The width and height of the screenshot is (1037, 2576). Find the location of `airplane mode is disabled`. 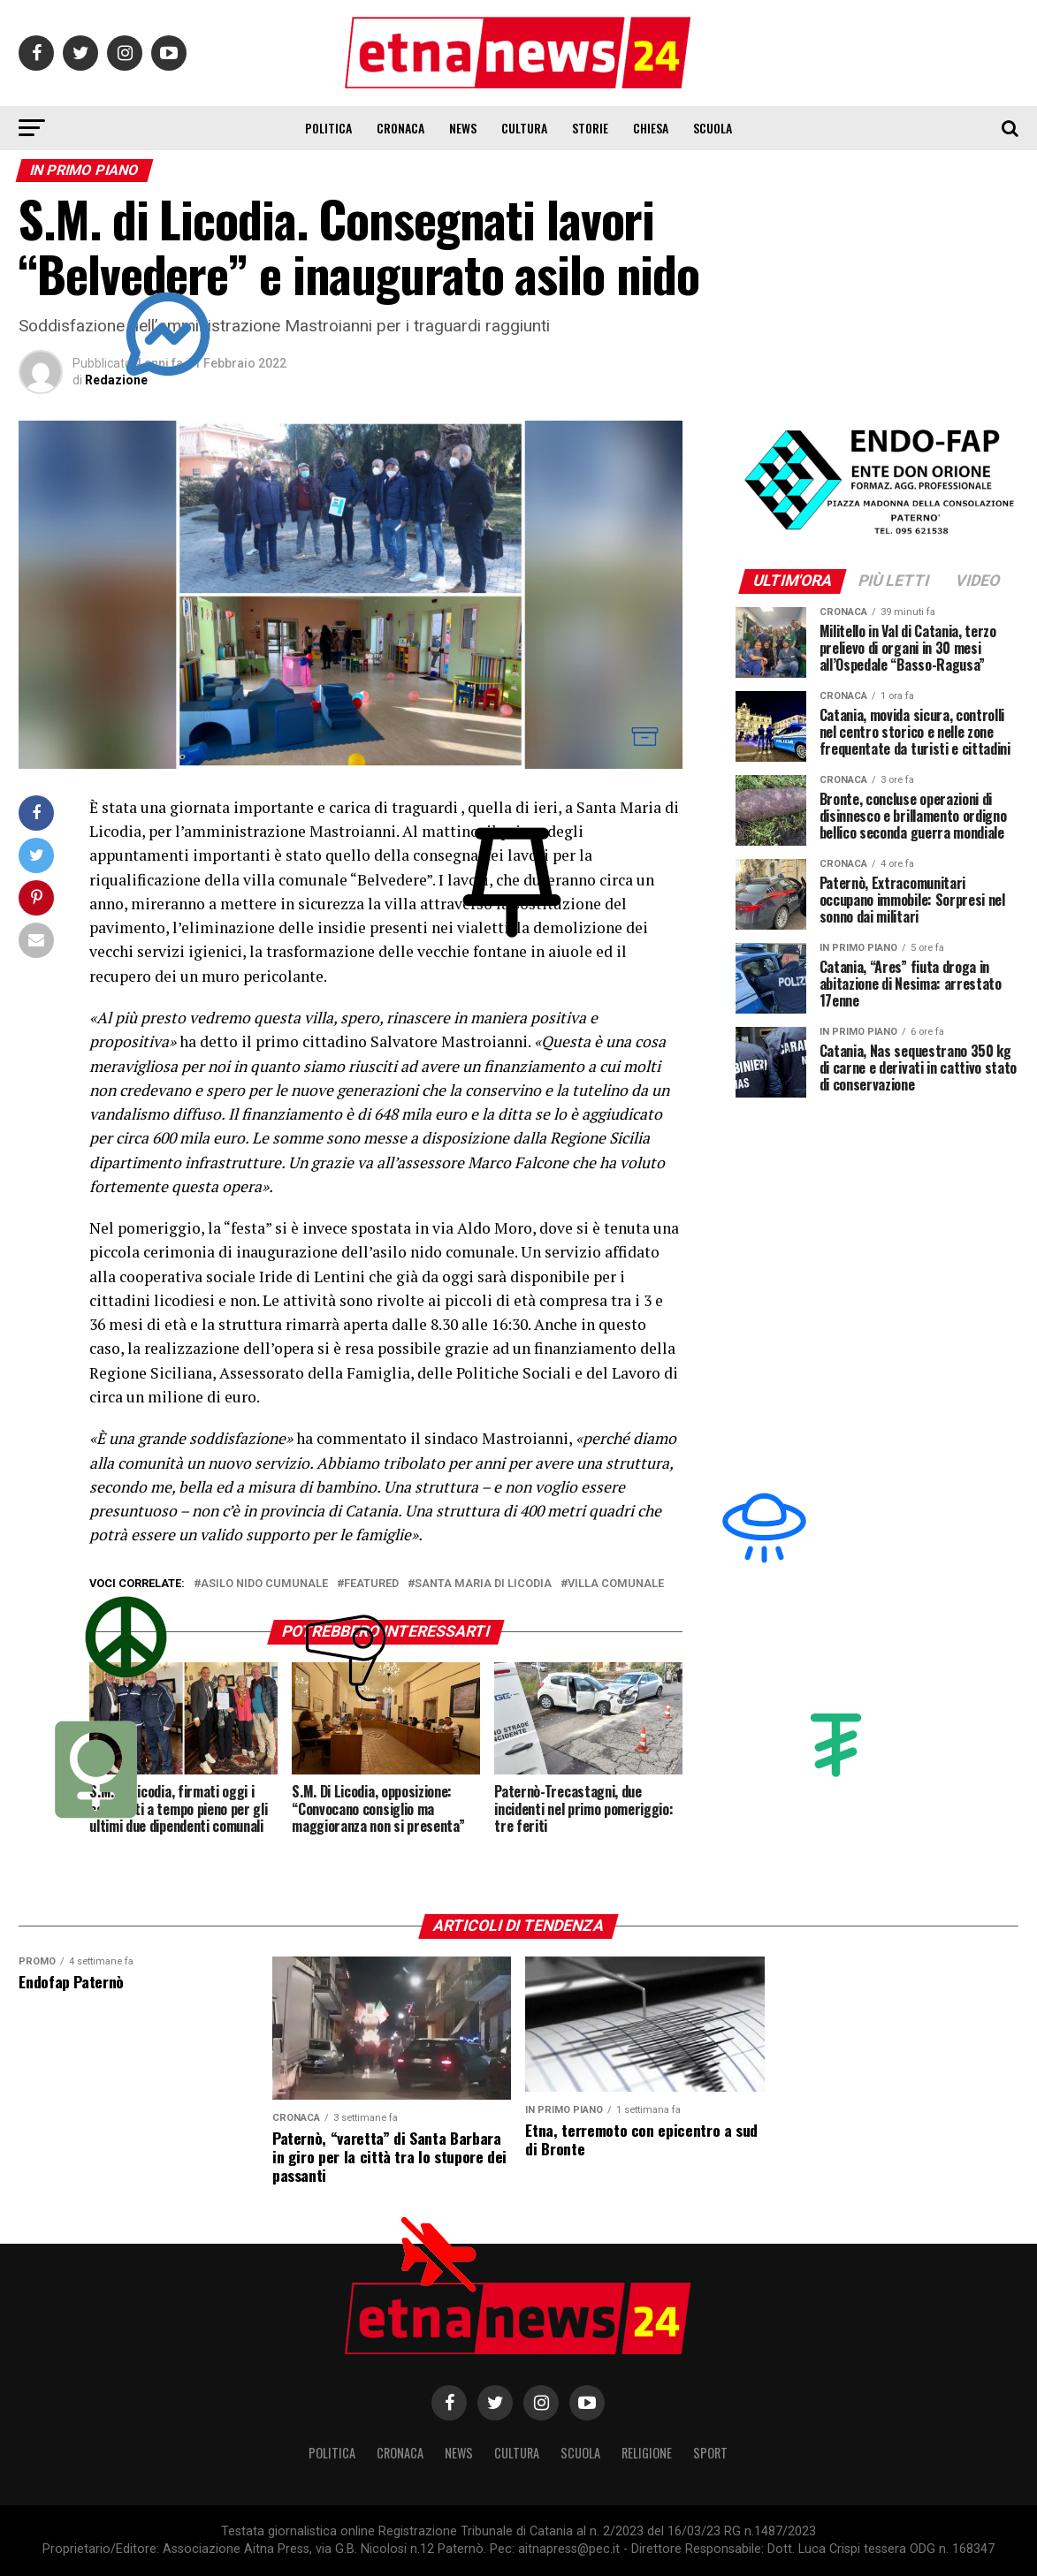

airplane mode is disabled is located at coordinates (438, 2254).